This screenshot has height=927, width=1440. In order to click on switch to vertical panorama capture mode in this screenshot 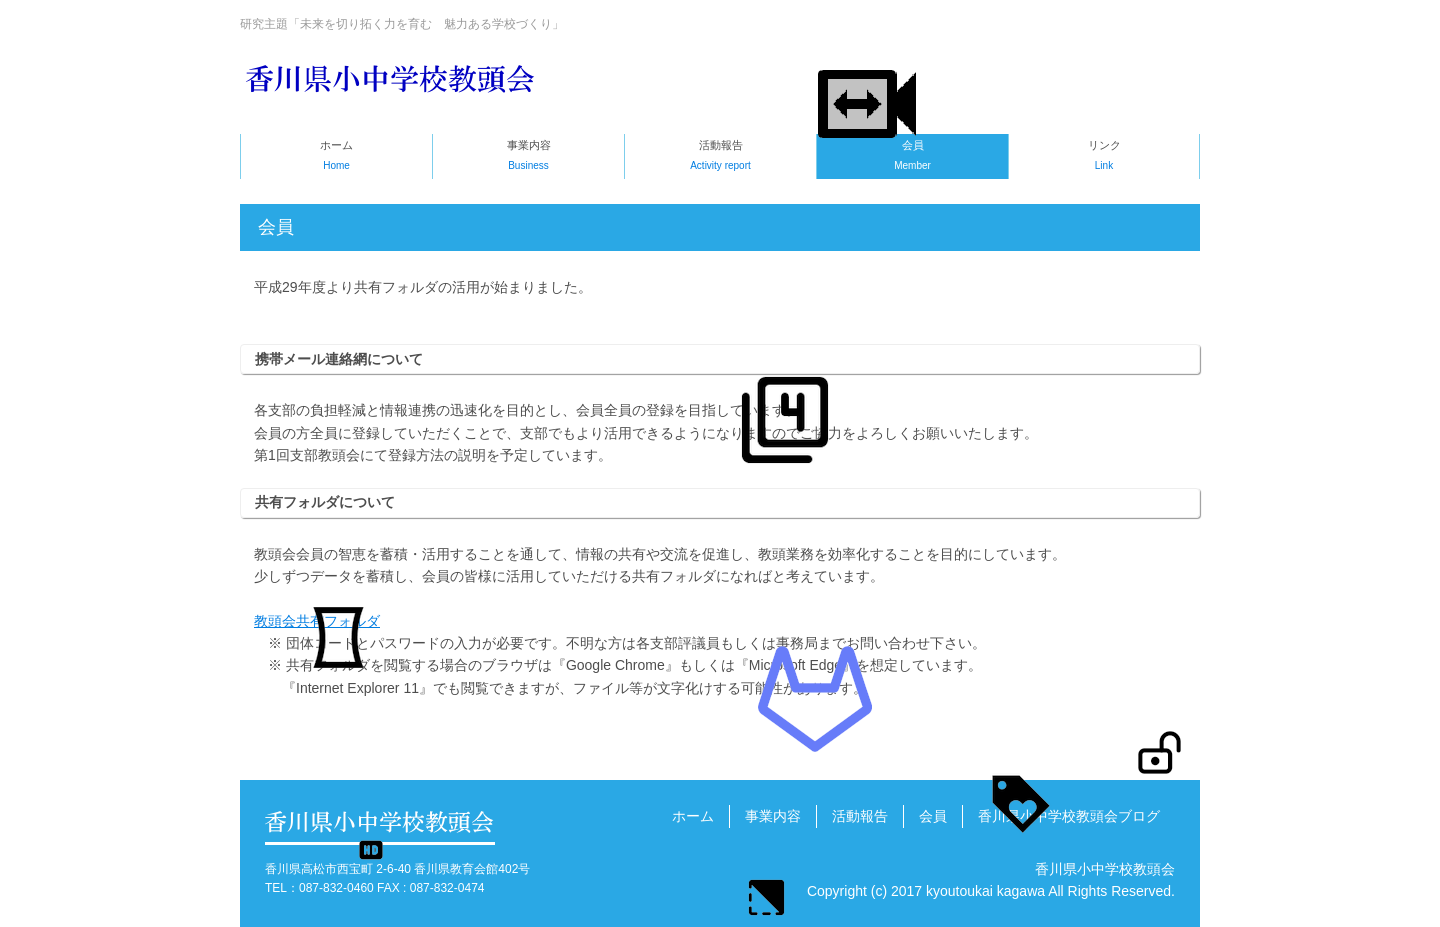, I will do `click(338, 637)`.